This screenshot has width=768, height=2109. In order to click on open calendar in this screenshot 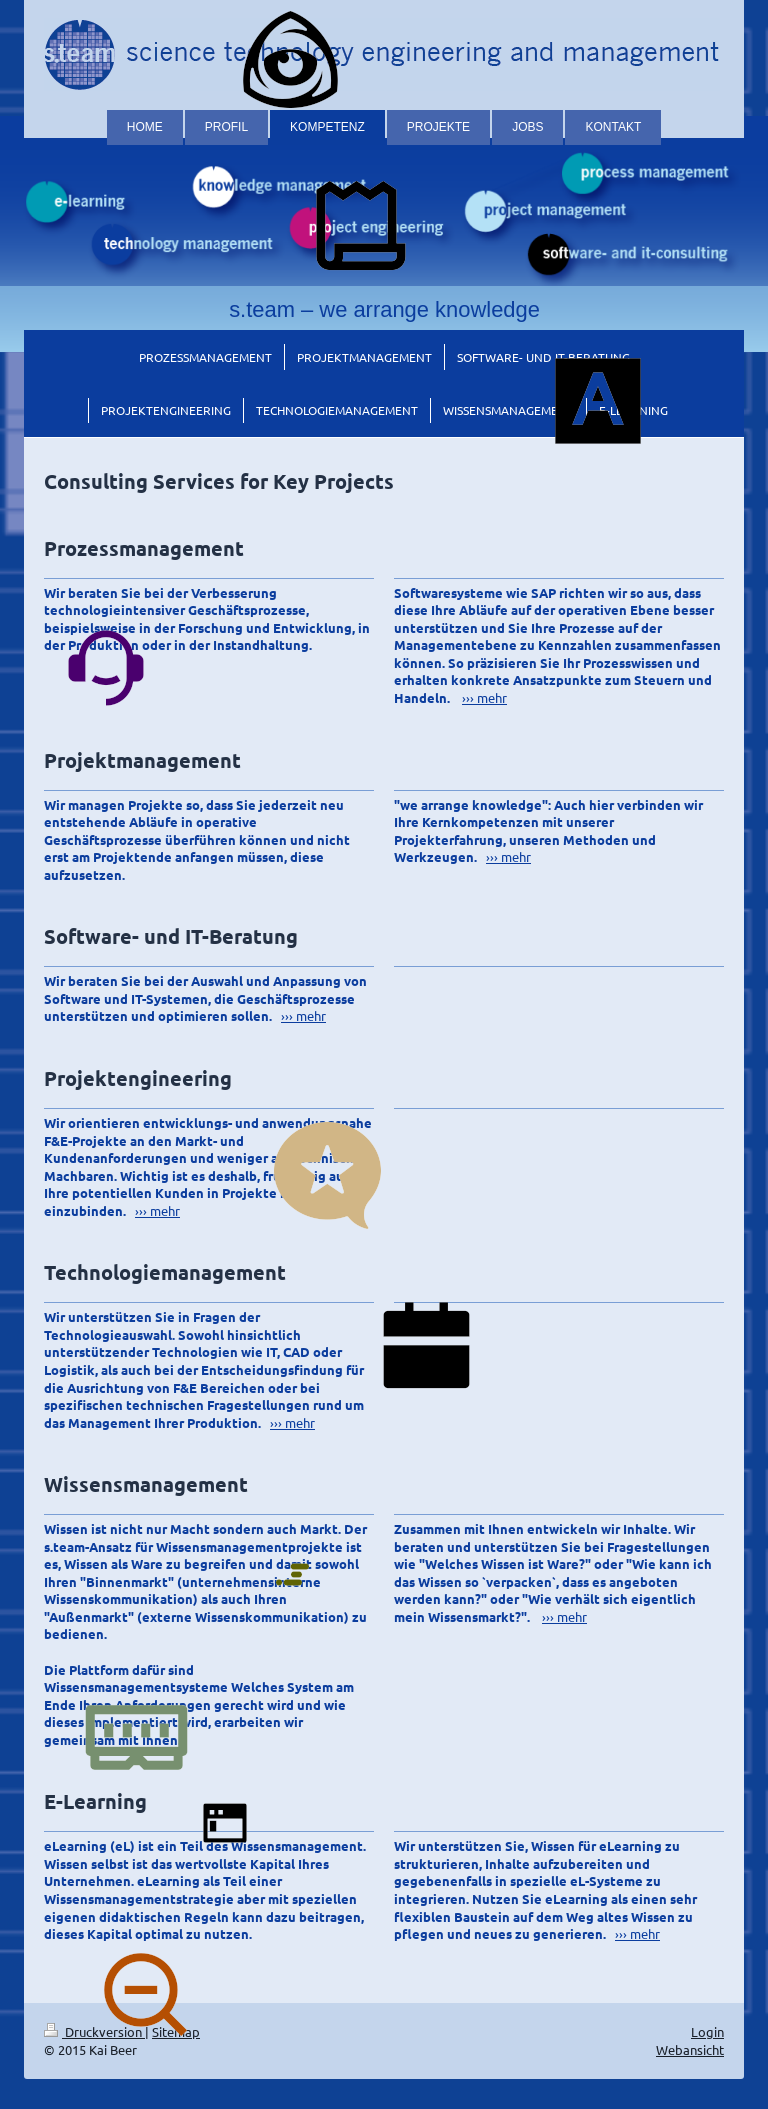, I will do `click(426, 1349)`.